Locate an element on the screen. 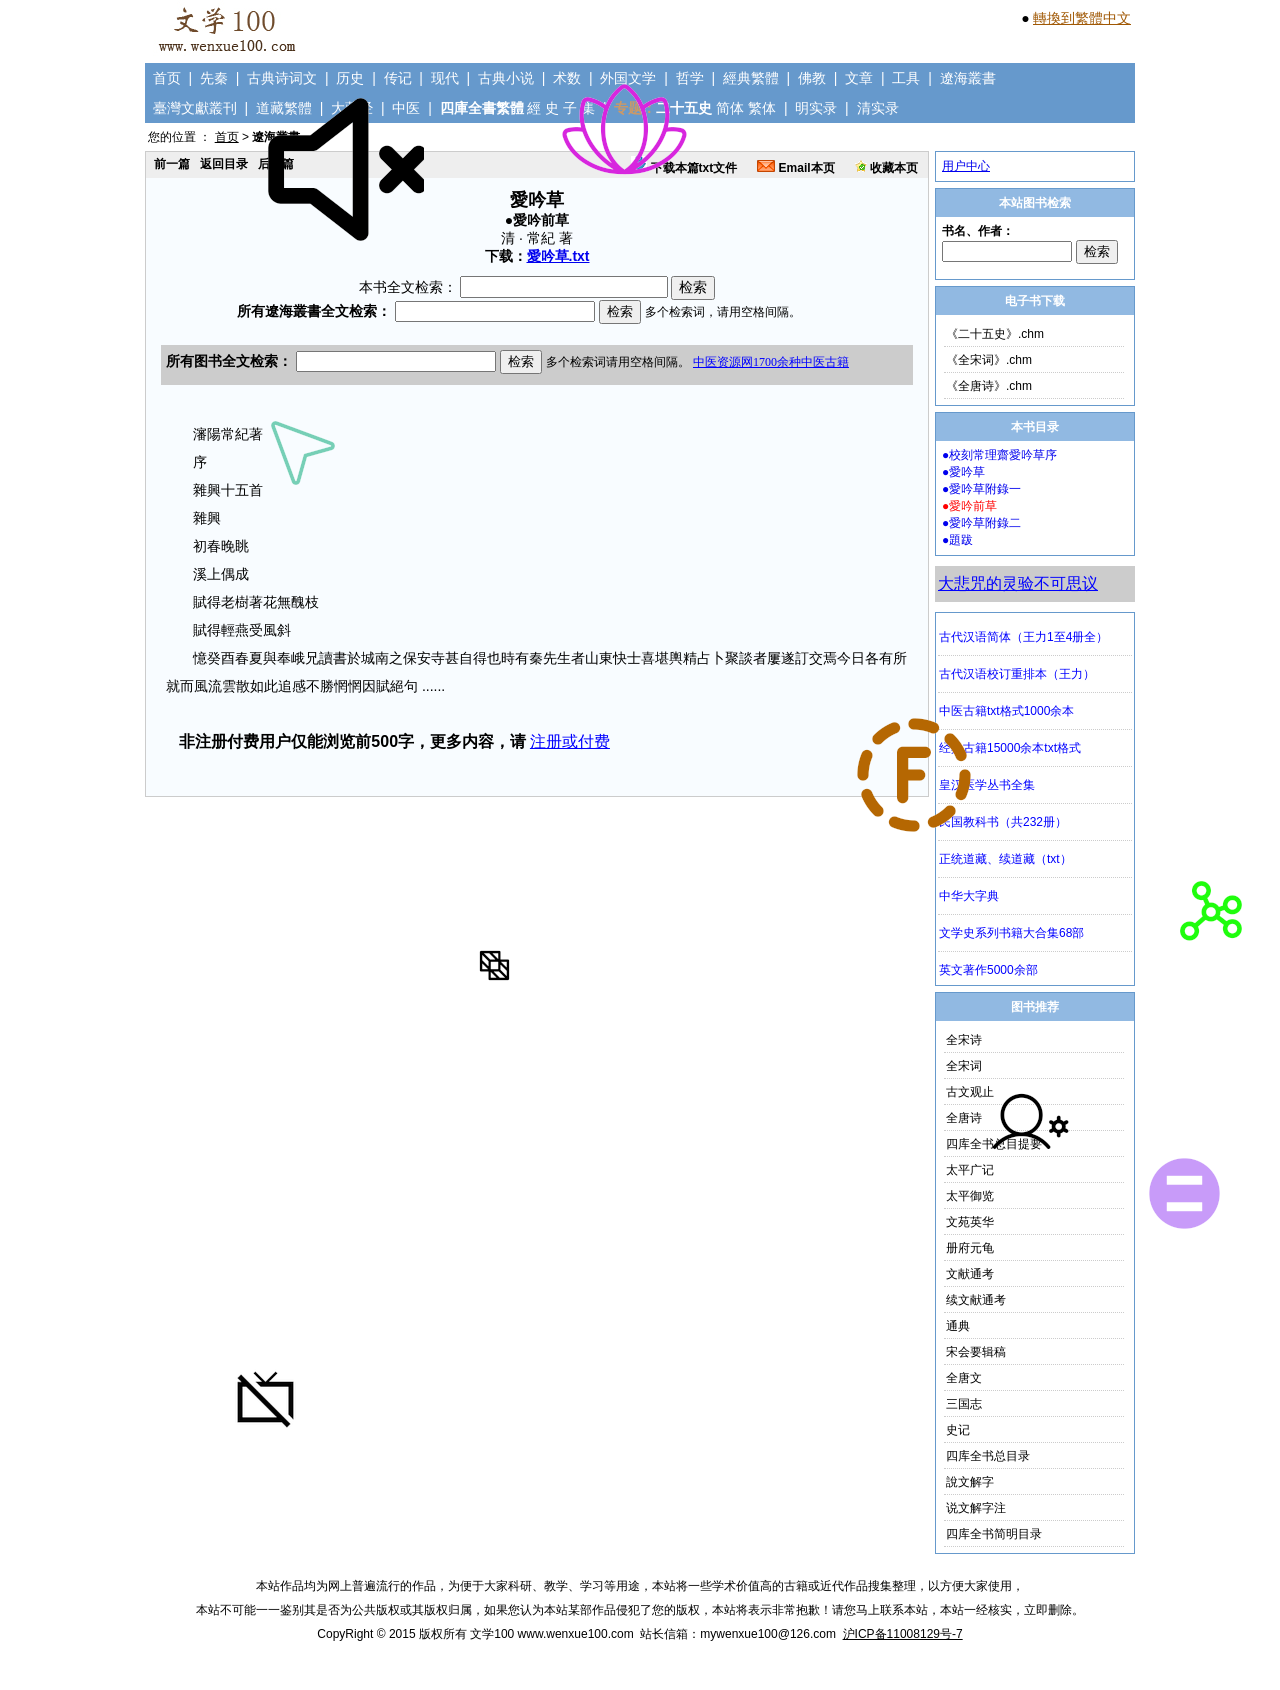  view network graph or connections is located at coordinates (1211, 912).